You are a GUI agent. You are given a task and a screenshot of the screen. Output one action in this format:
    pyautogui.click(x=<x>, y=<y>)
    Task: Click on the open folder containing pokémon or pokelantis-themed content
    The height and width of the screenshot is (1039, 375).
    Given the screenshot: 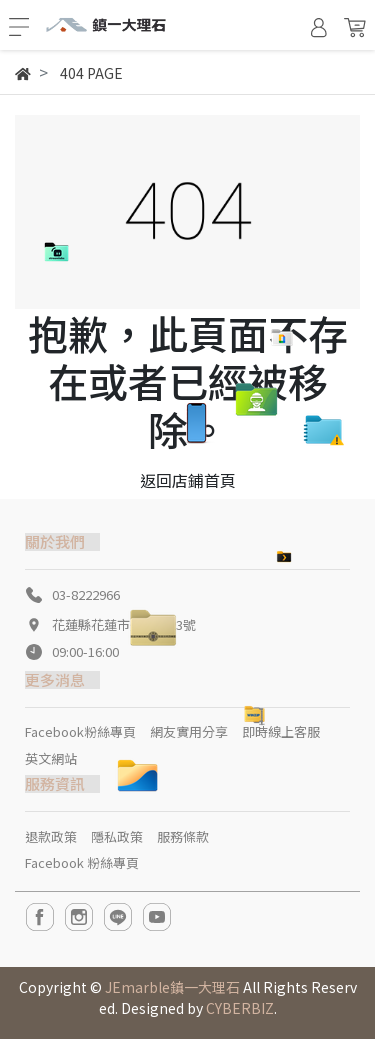 What is the action you would take?
    pyautogui.click(x=153, y=629)
    